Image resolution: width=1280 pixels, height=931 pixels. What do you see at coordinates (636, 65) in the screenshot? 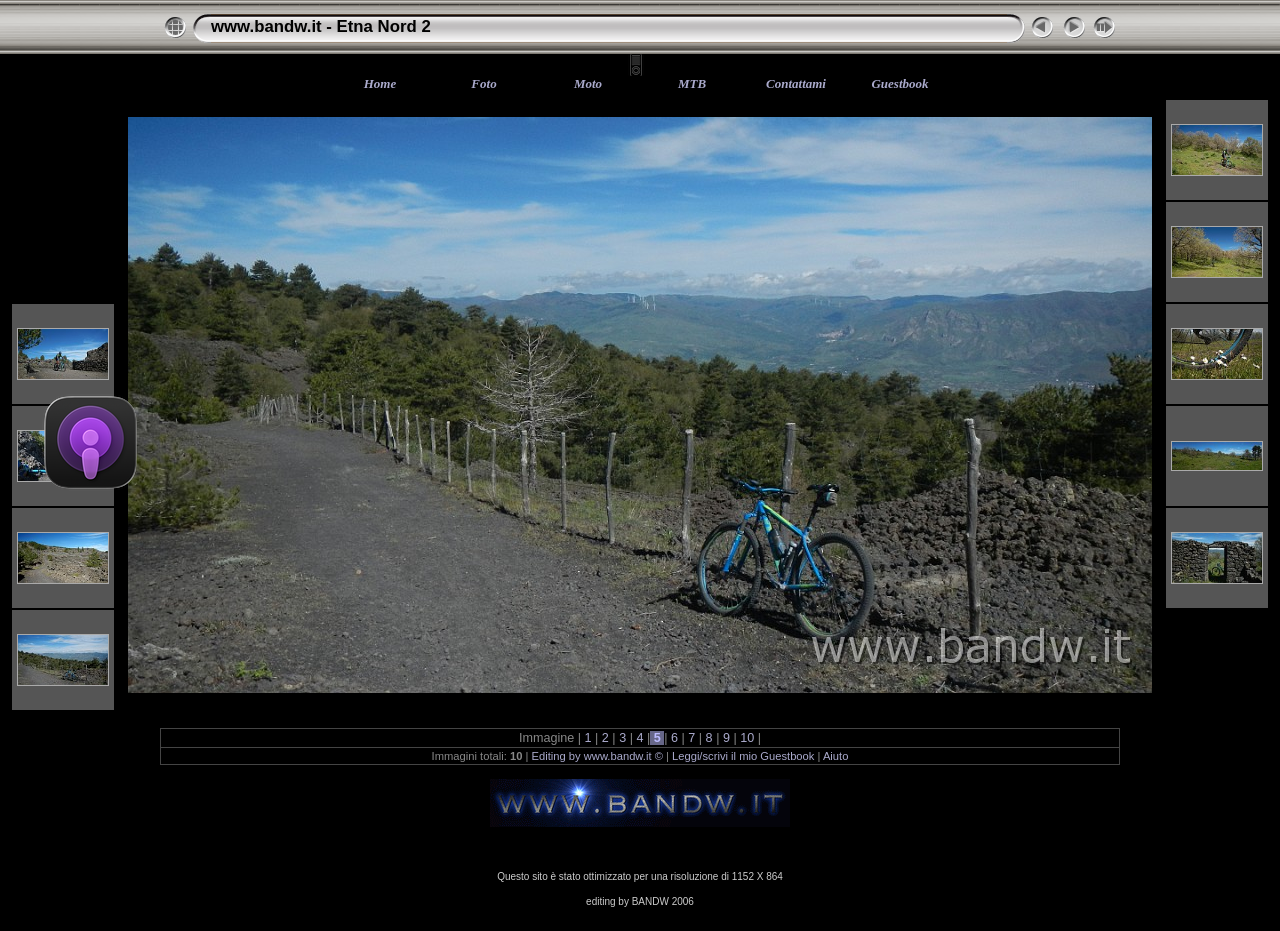
I see `iPod Nano device in sidebar` at bounding box center [636, 65].